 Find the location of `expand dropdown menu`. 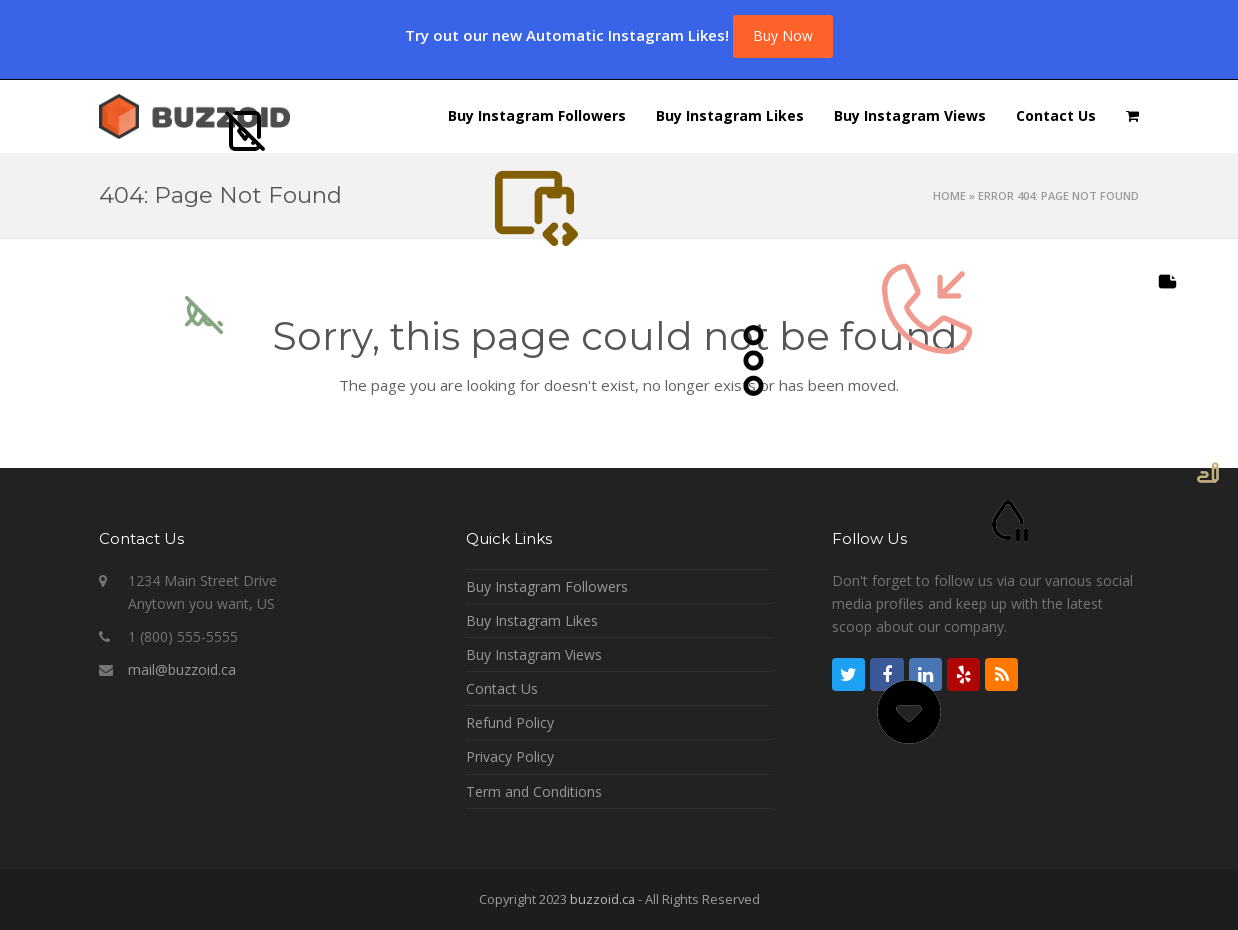

expand dropdown menu is located at coordinates (909, 712).